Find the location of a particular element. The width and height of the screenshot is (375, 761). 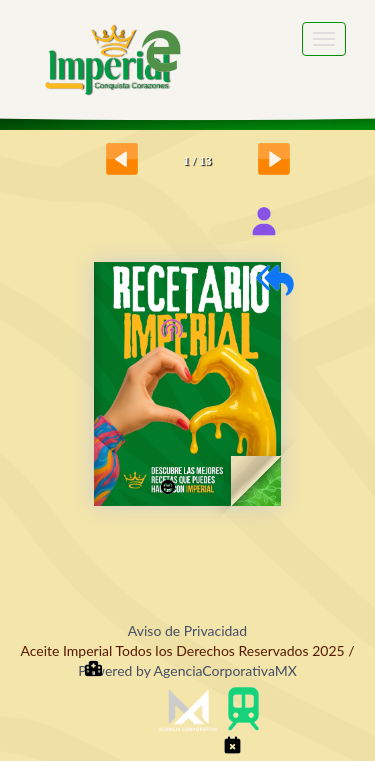

view your profile is located at coordinates (264, 221).